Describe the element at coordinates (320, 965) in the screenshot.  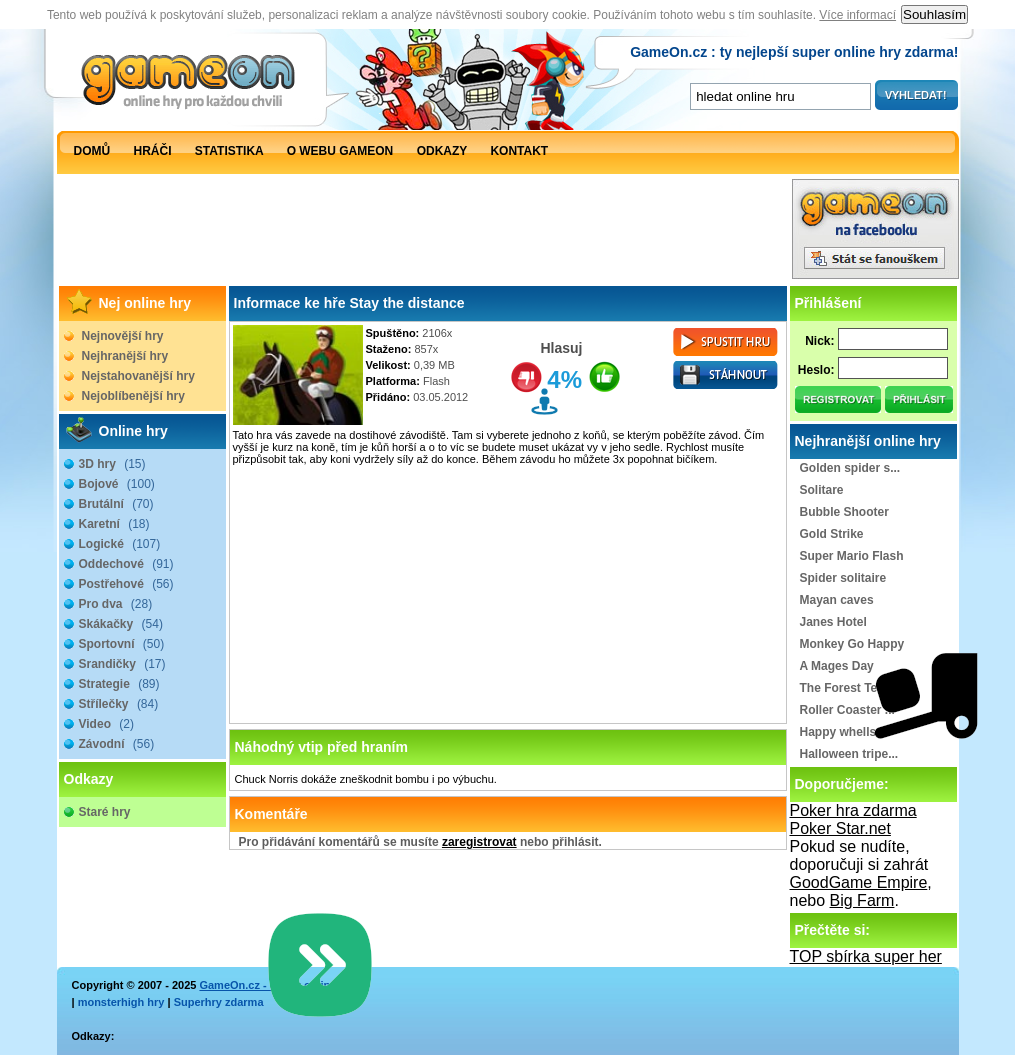
I see `skip forward or advance to next item` at that location.